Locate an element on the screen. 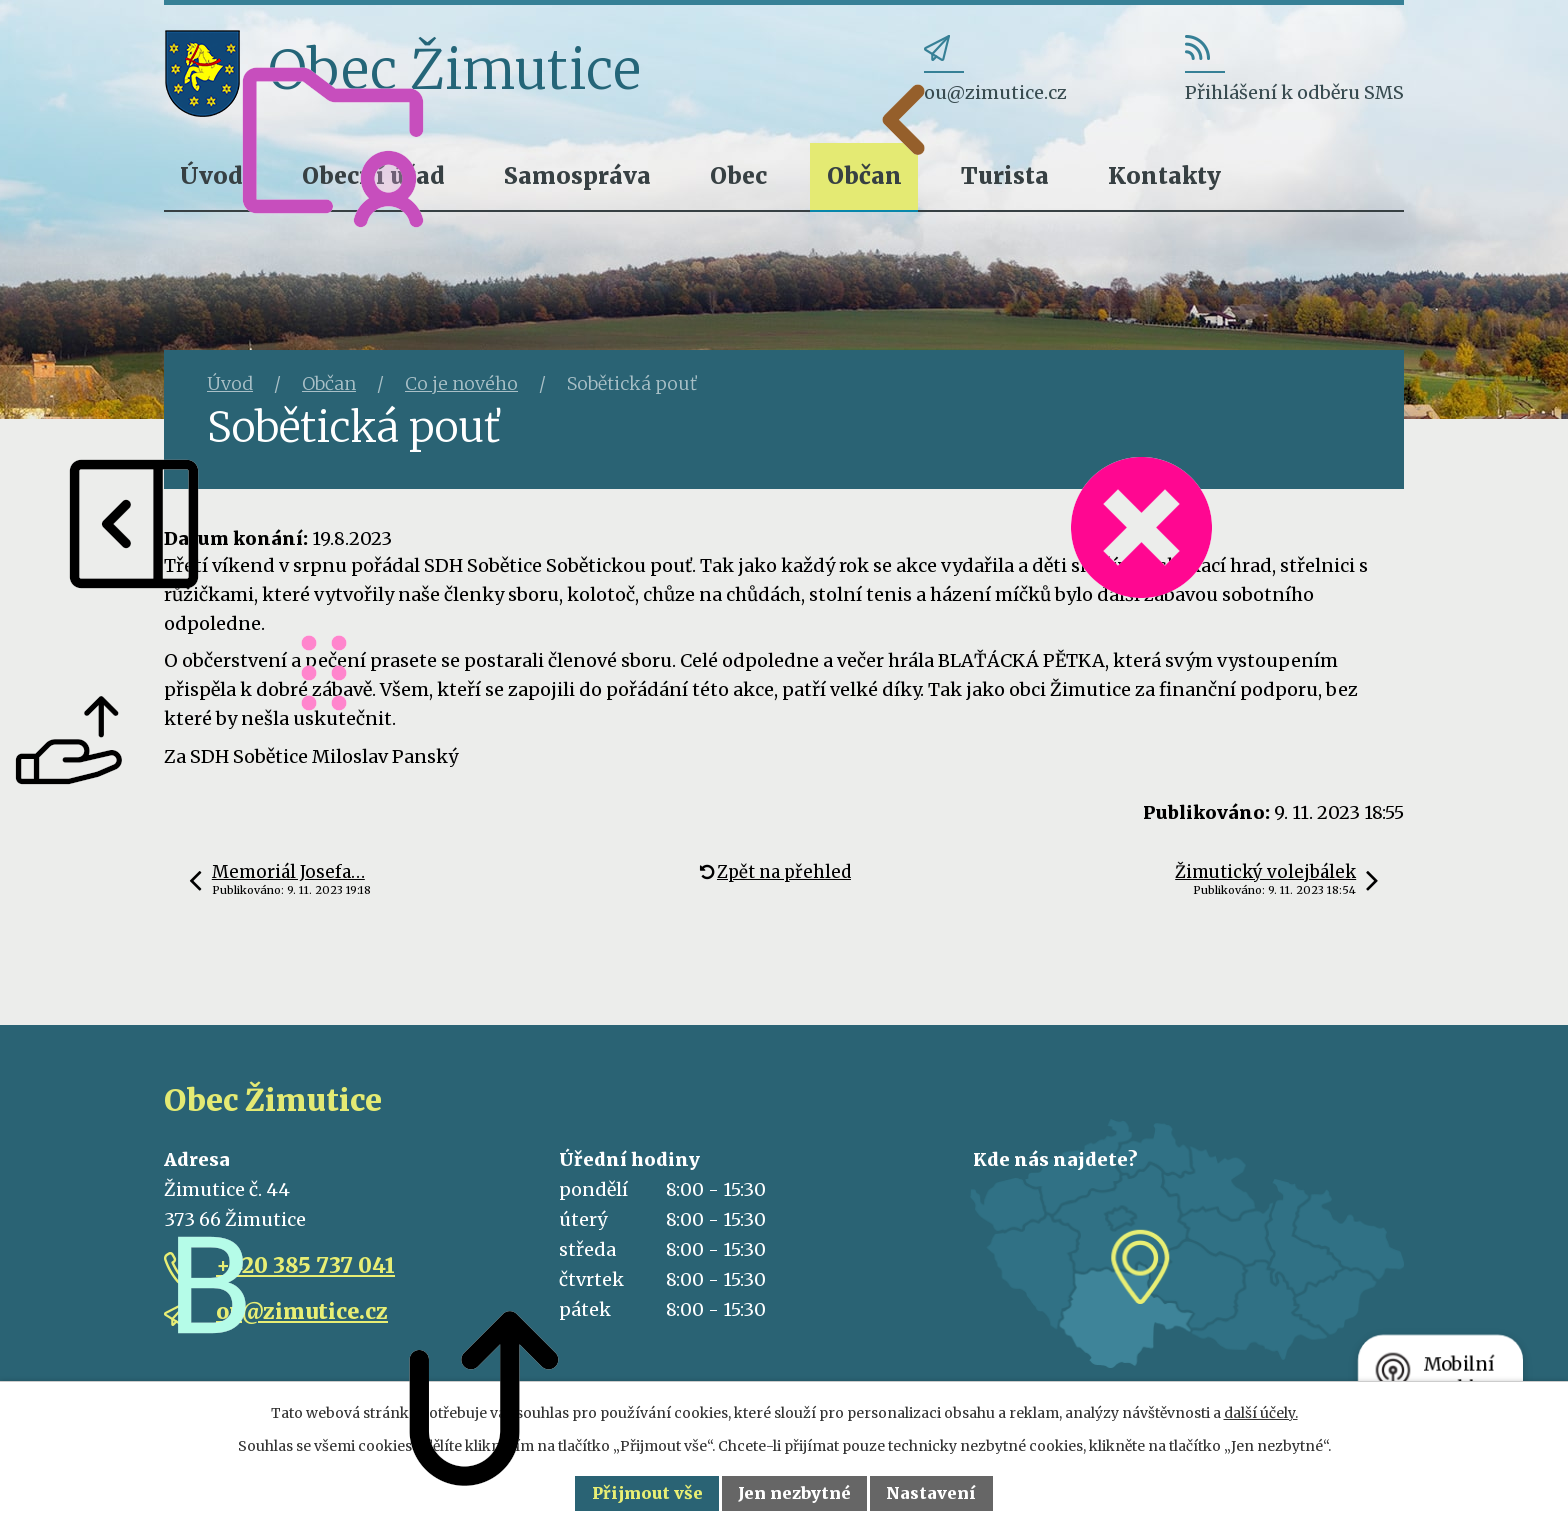 This screenshot has height=1530, width=1568. go back to the previous screen is located at coordinates (903, 119).